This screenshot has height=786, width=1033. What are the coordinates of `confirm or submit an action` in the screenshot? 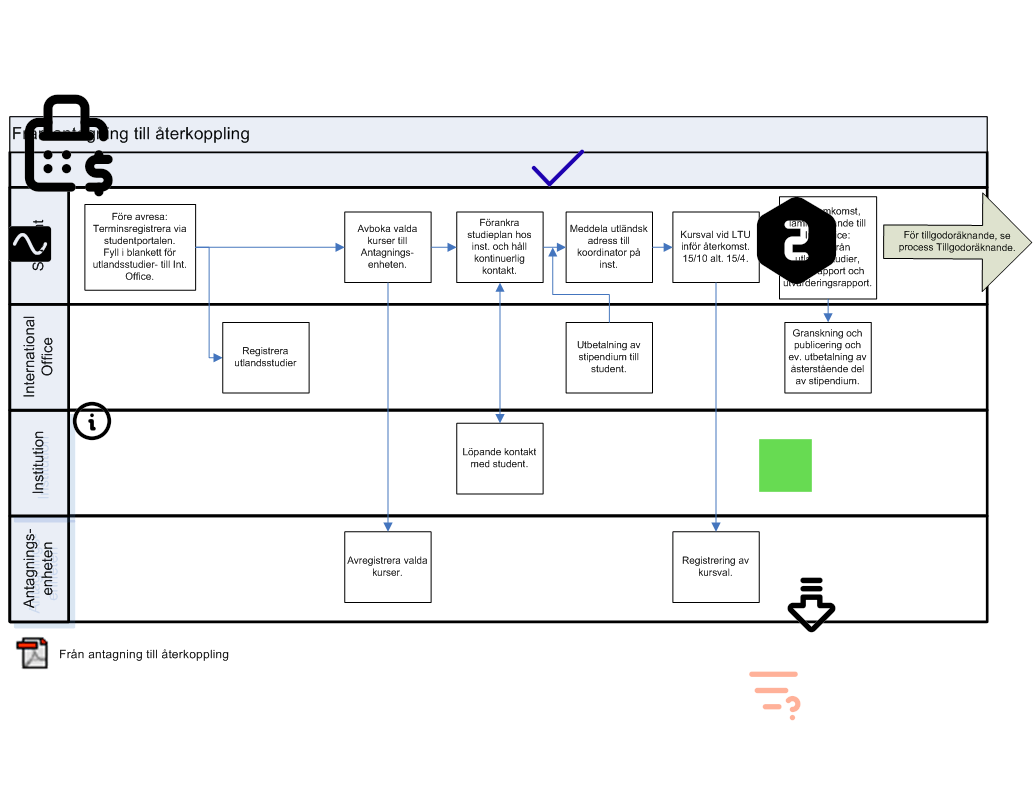 It's located at (558, 168).